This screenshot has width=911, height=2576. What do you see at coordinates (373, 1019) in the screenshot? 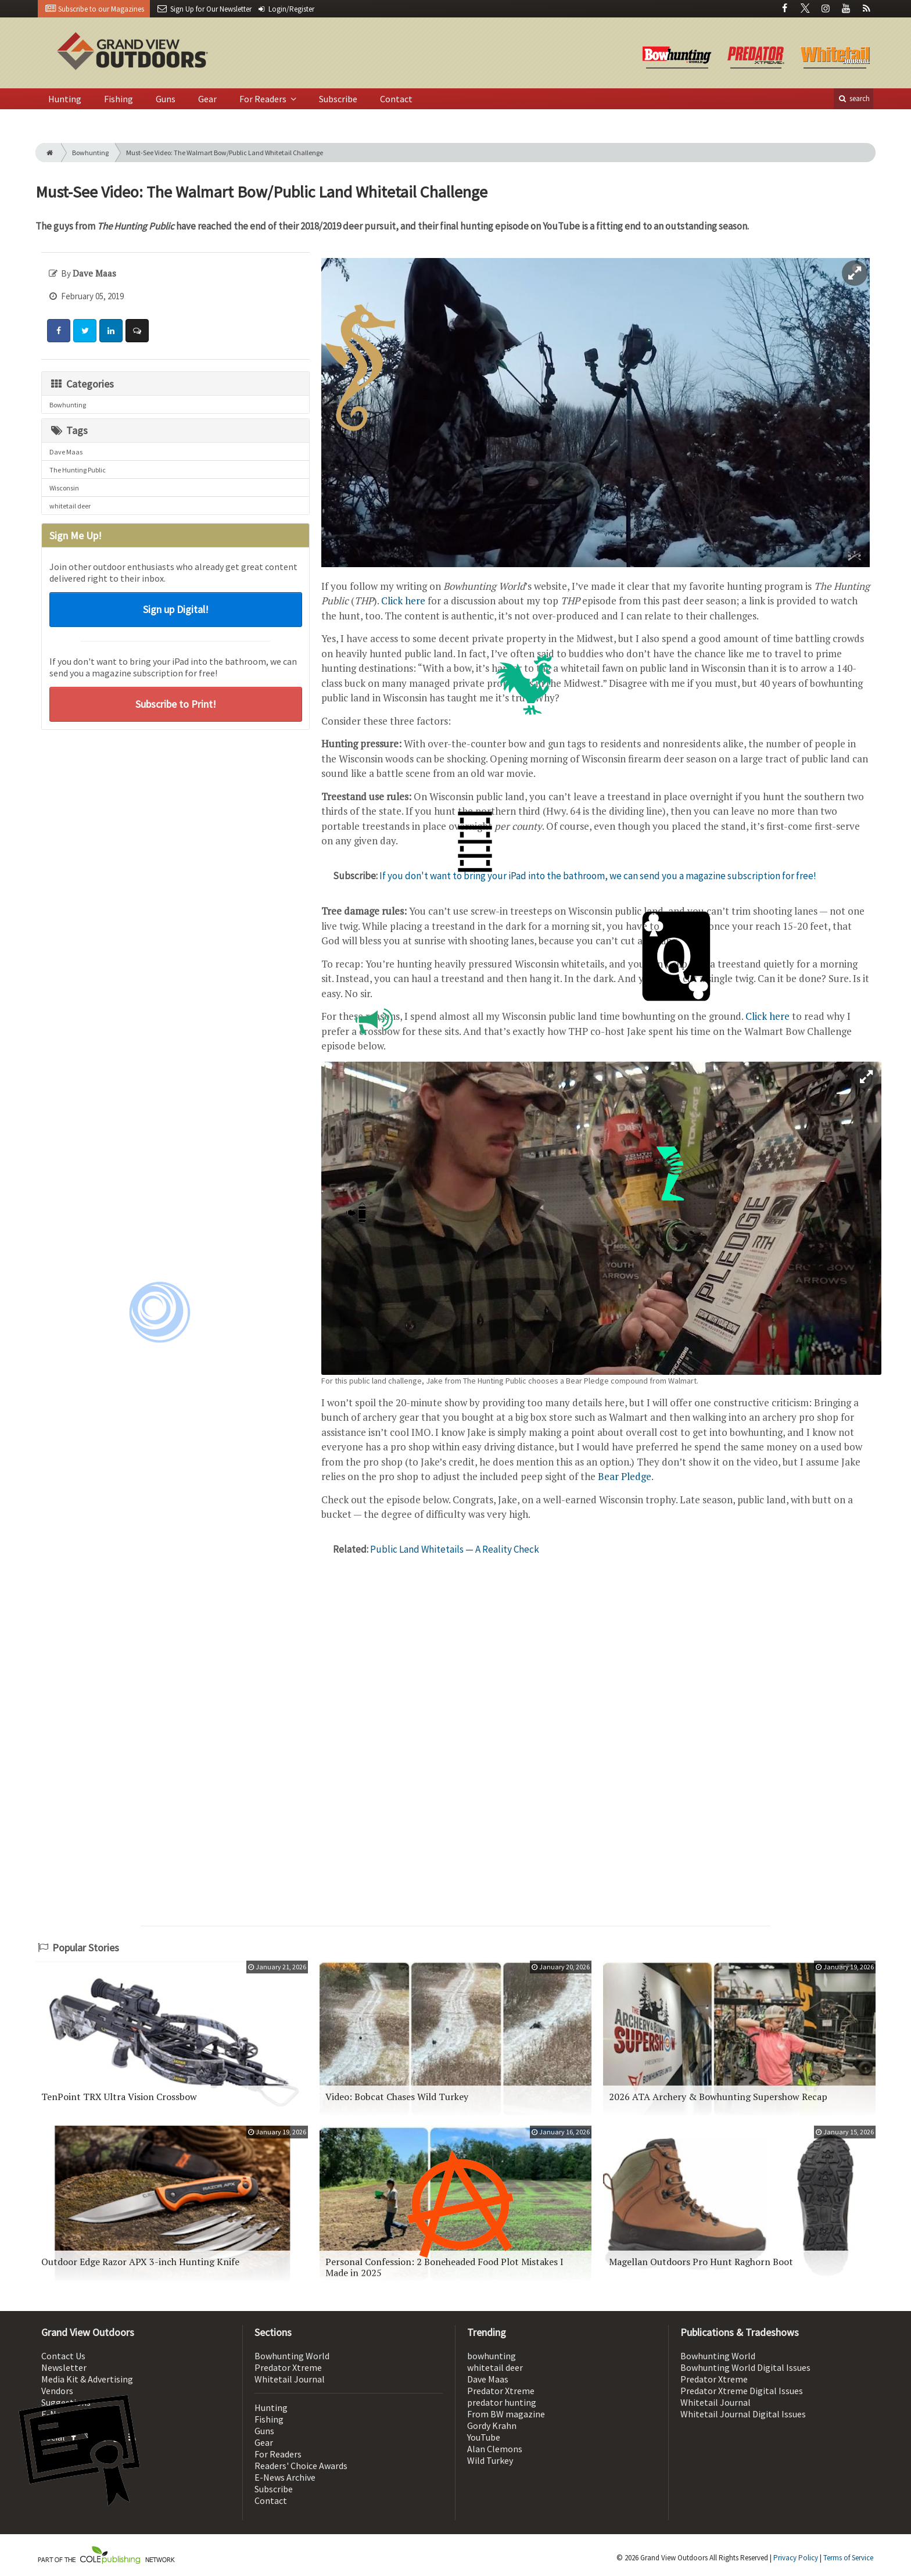
I see `make an announcement or broadcast` at bounding box center [373, 1019].